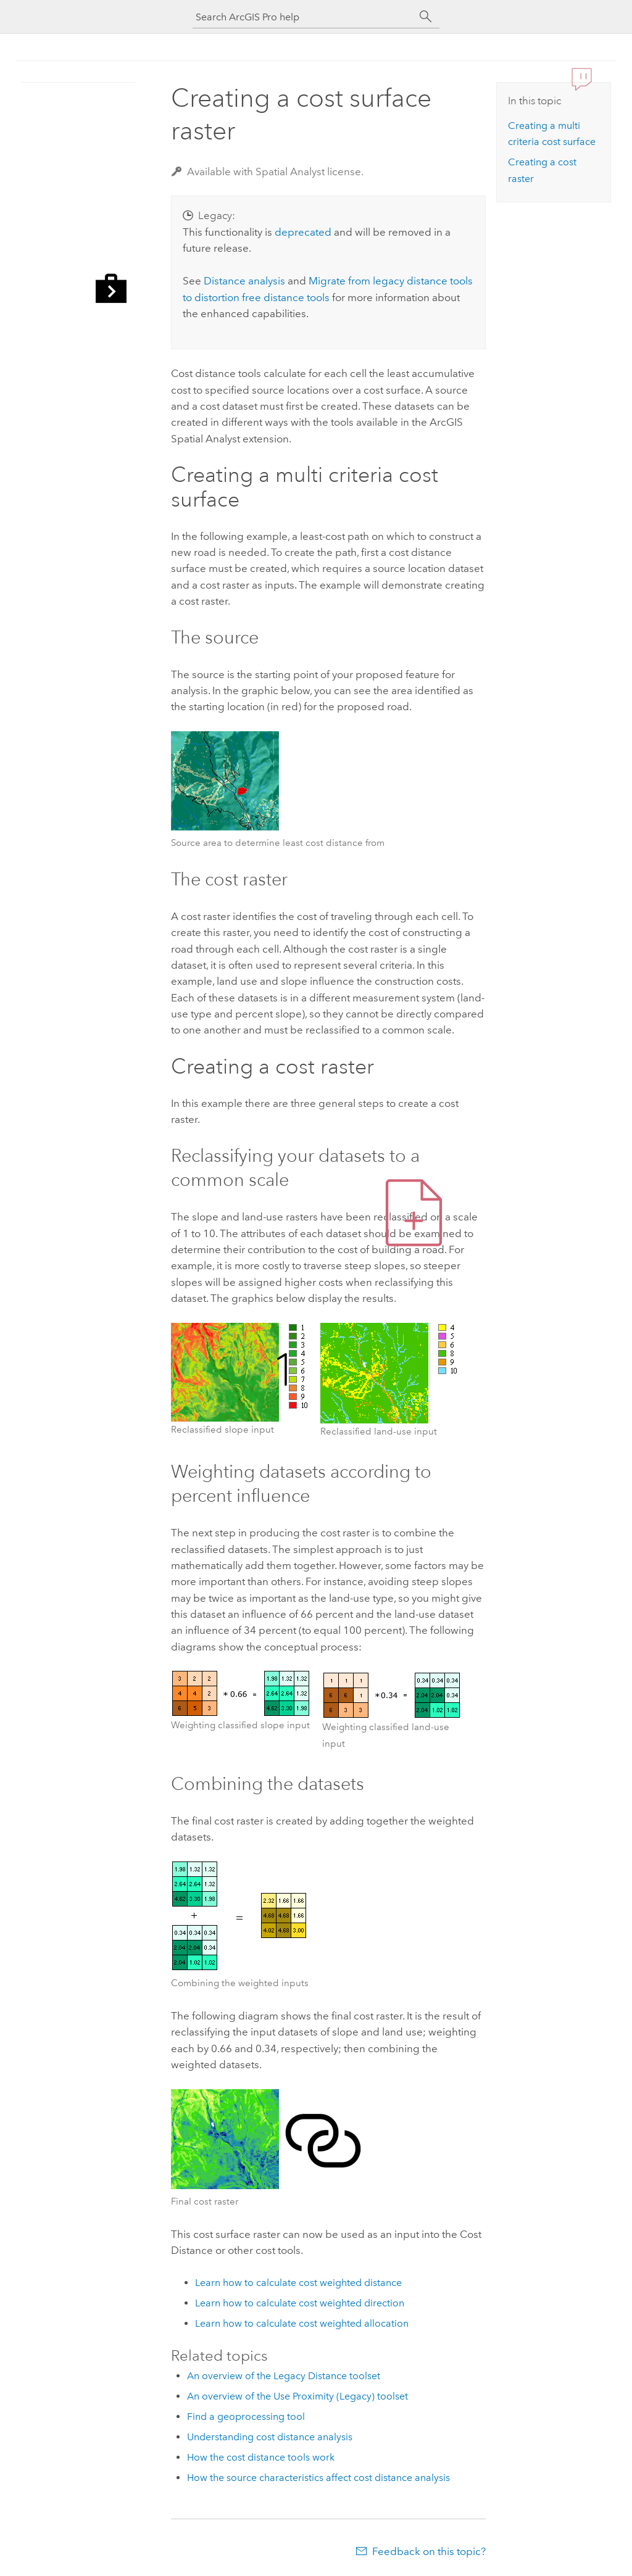  Describe the element at coordinates (323, 2140) in the screenshot. I see `insert or create a hyperlink` at that location.